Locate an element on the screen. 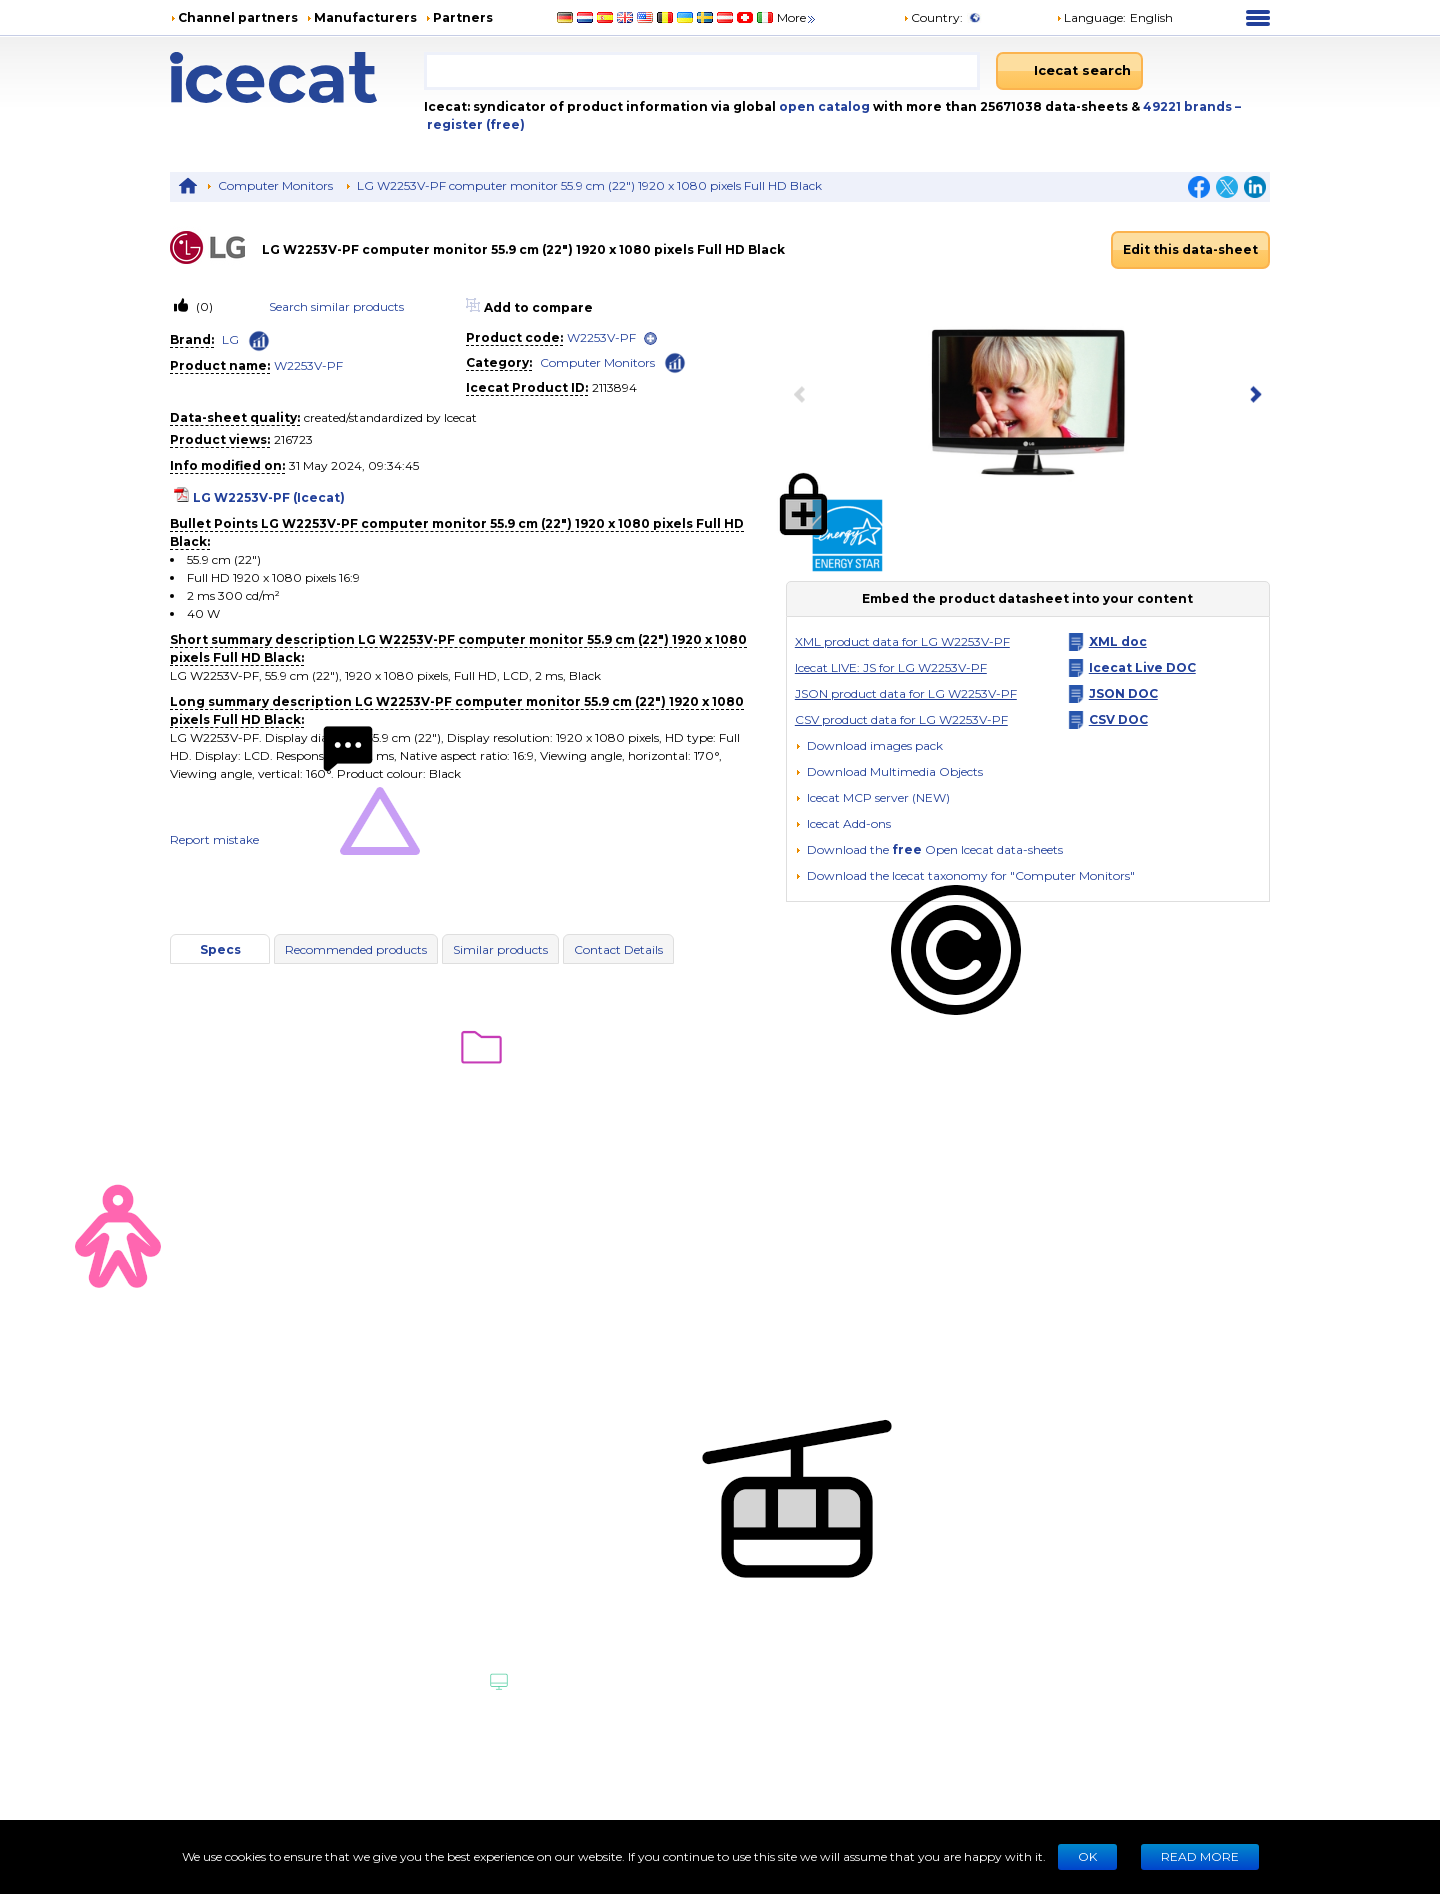  access cable car or gondola transit information is located at coordinates (797, 1502).